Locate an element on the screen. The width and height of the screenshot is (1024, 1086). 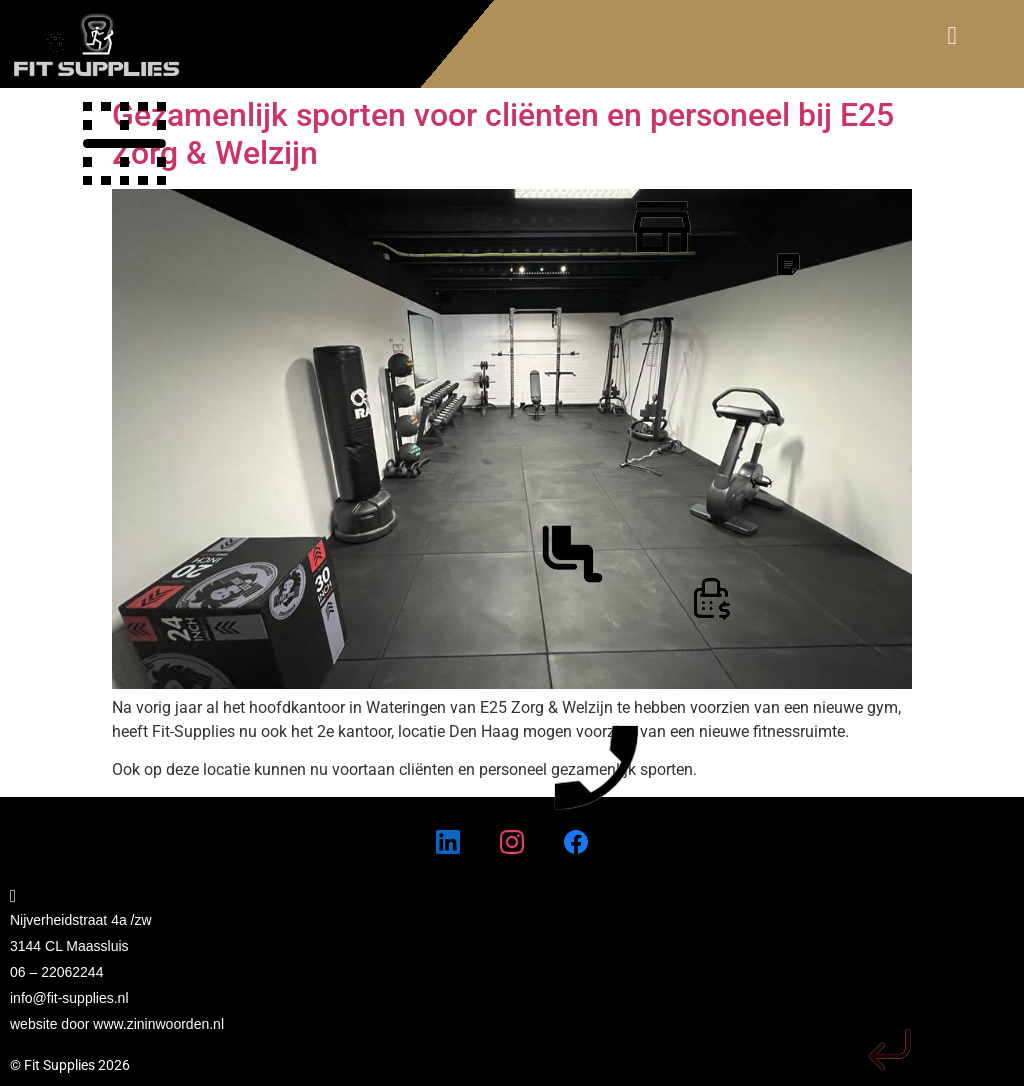
create a new note is located at coordinates (788, 264).